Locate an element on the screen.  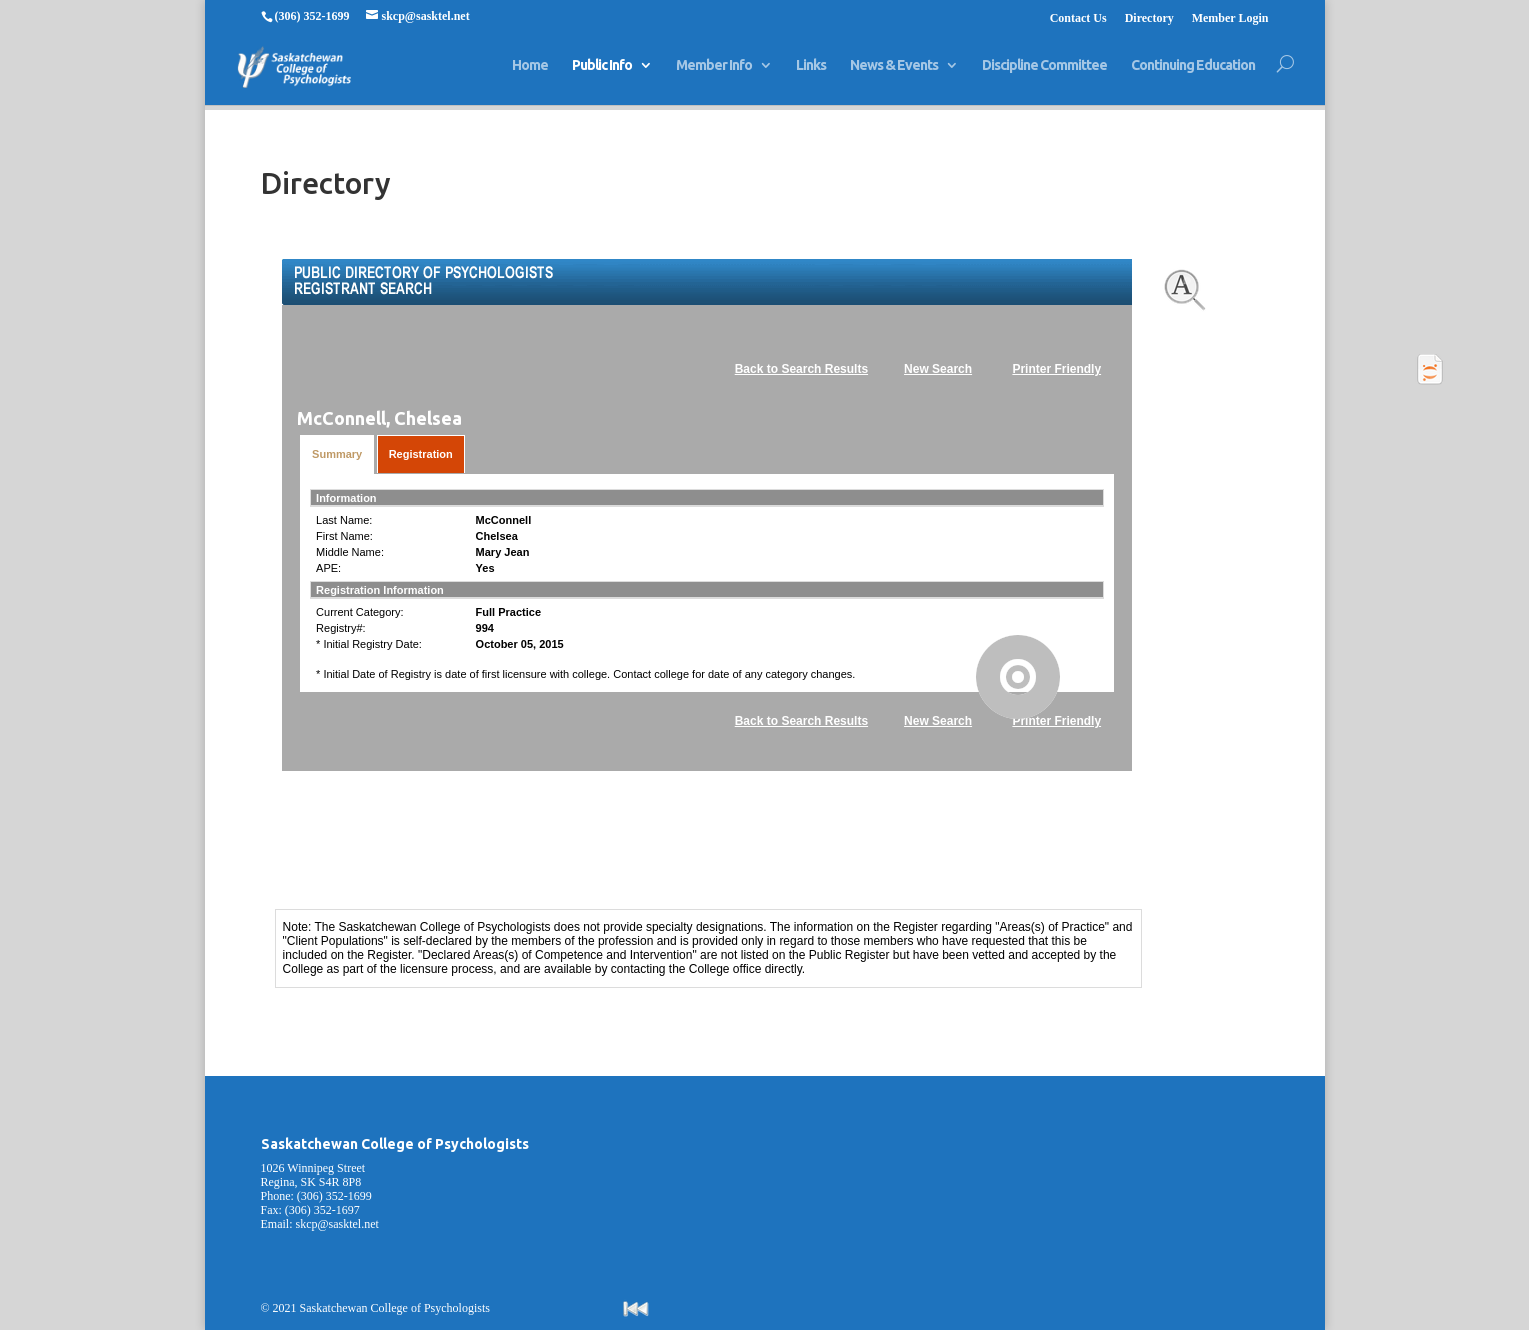
jupyter notebook file is located at coordinates (1430, 369).